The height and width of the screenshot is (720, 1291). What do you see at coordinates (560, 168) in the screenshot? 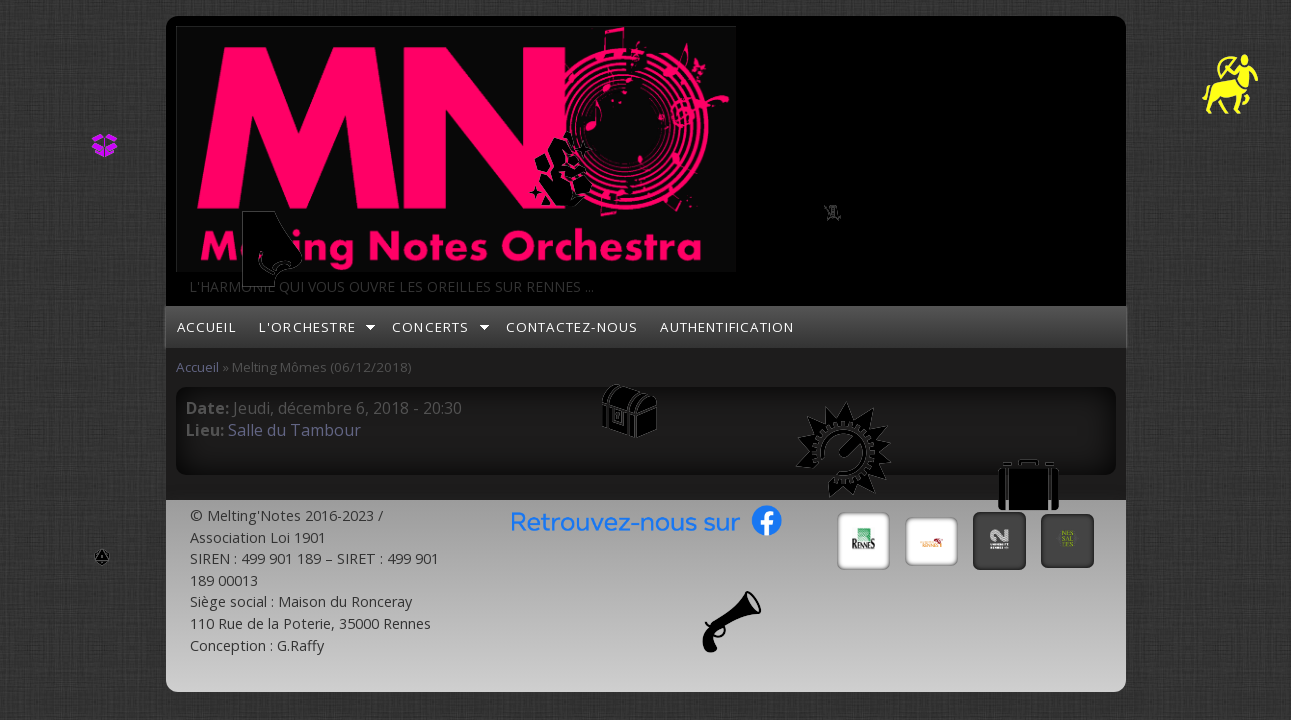
I see `collect ore or mining resources` at bounding box center [560, 168].